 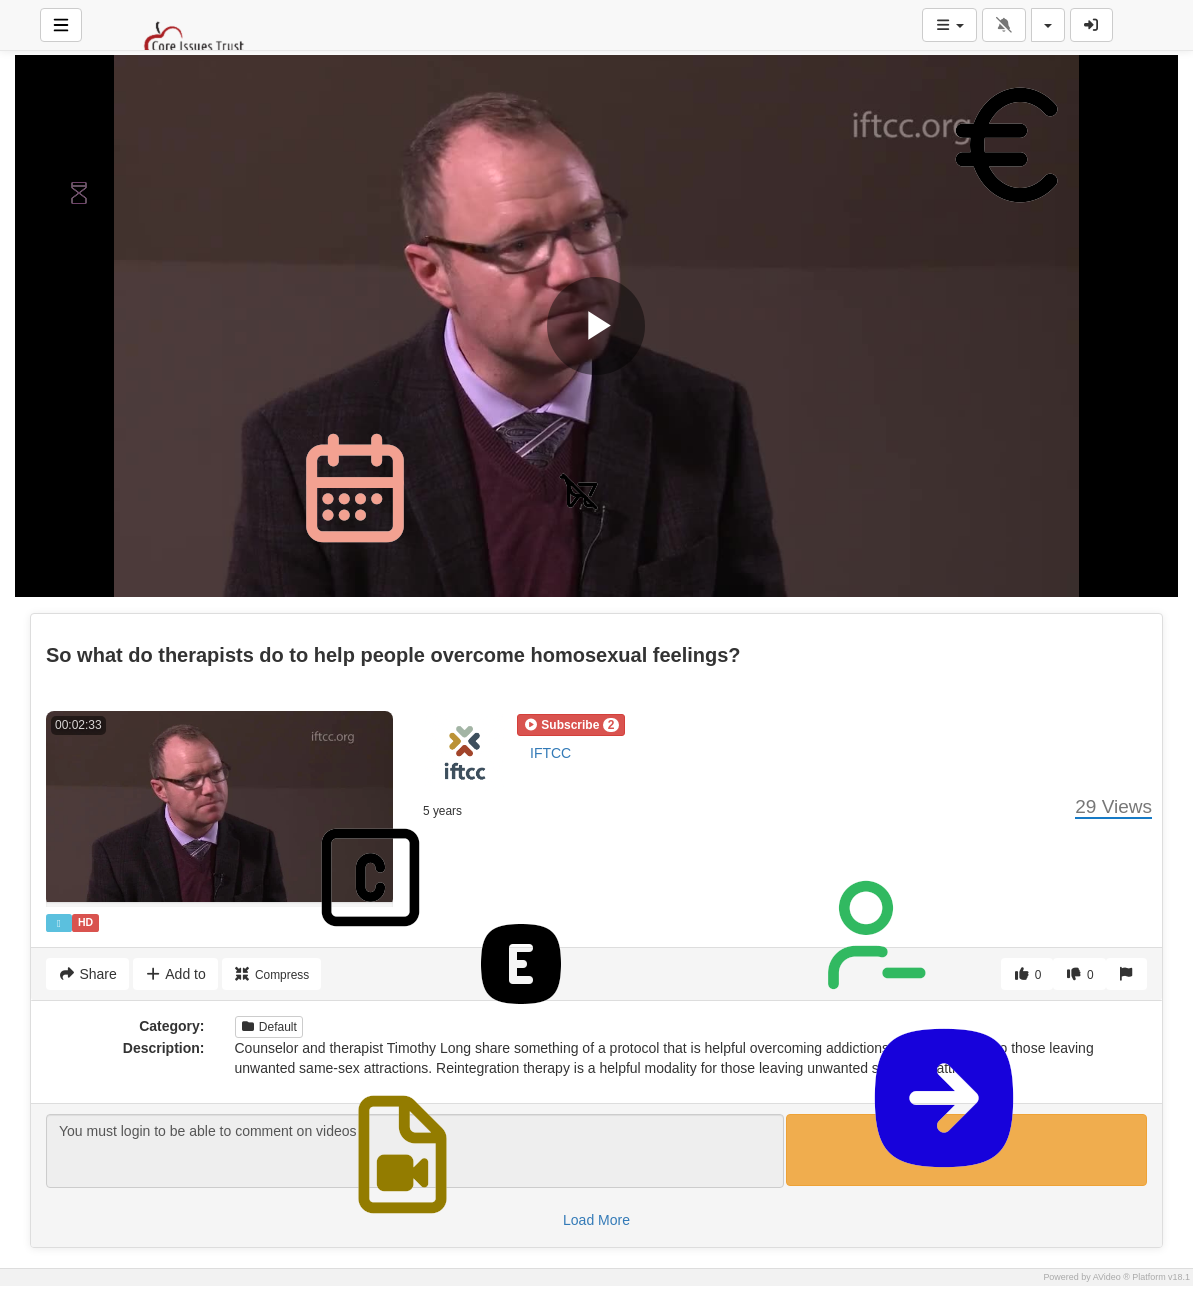 I want to click on indicates euro currency or pricing, so click(x=1013, y=145).